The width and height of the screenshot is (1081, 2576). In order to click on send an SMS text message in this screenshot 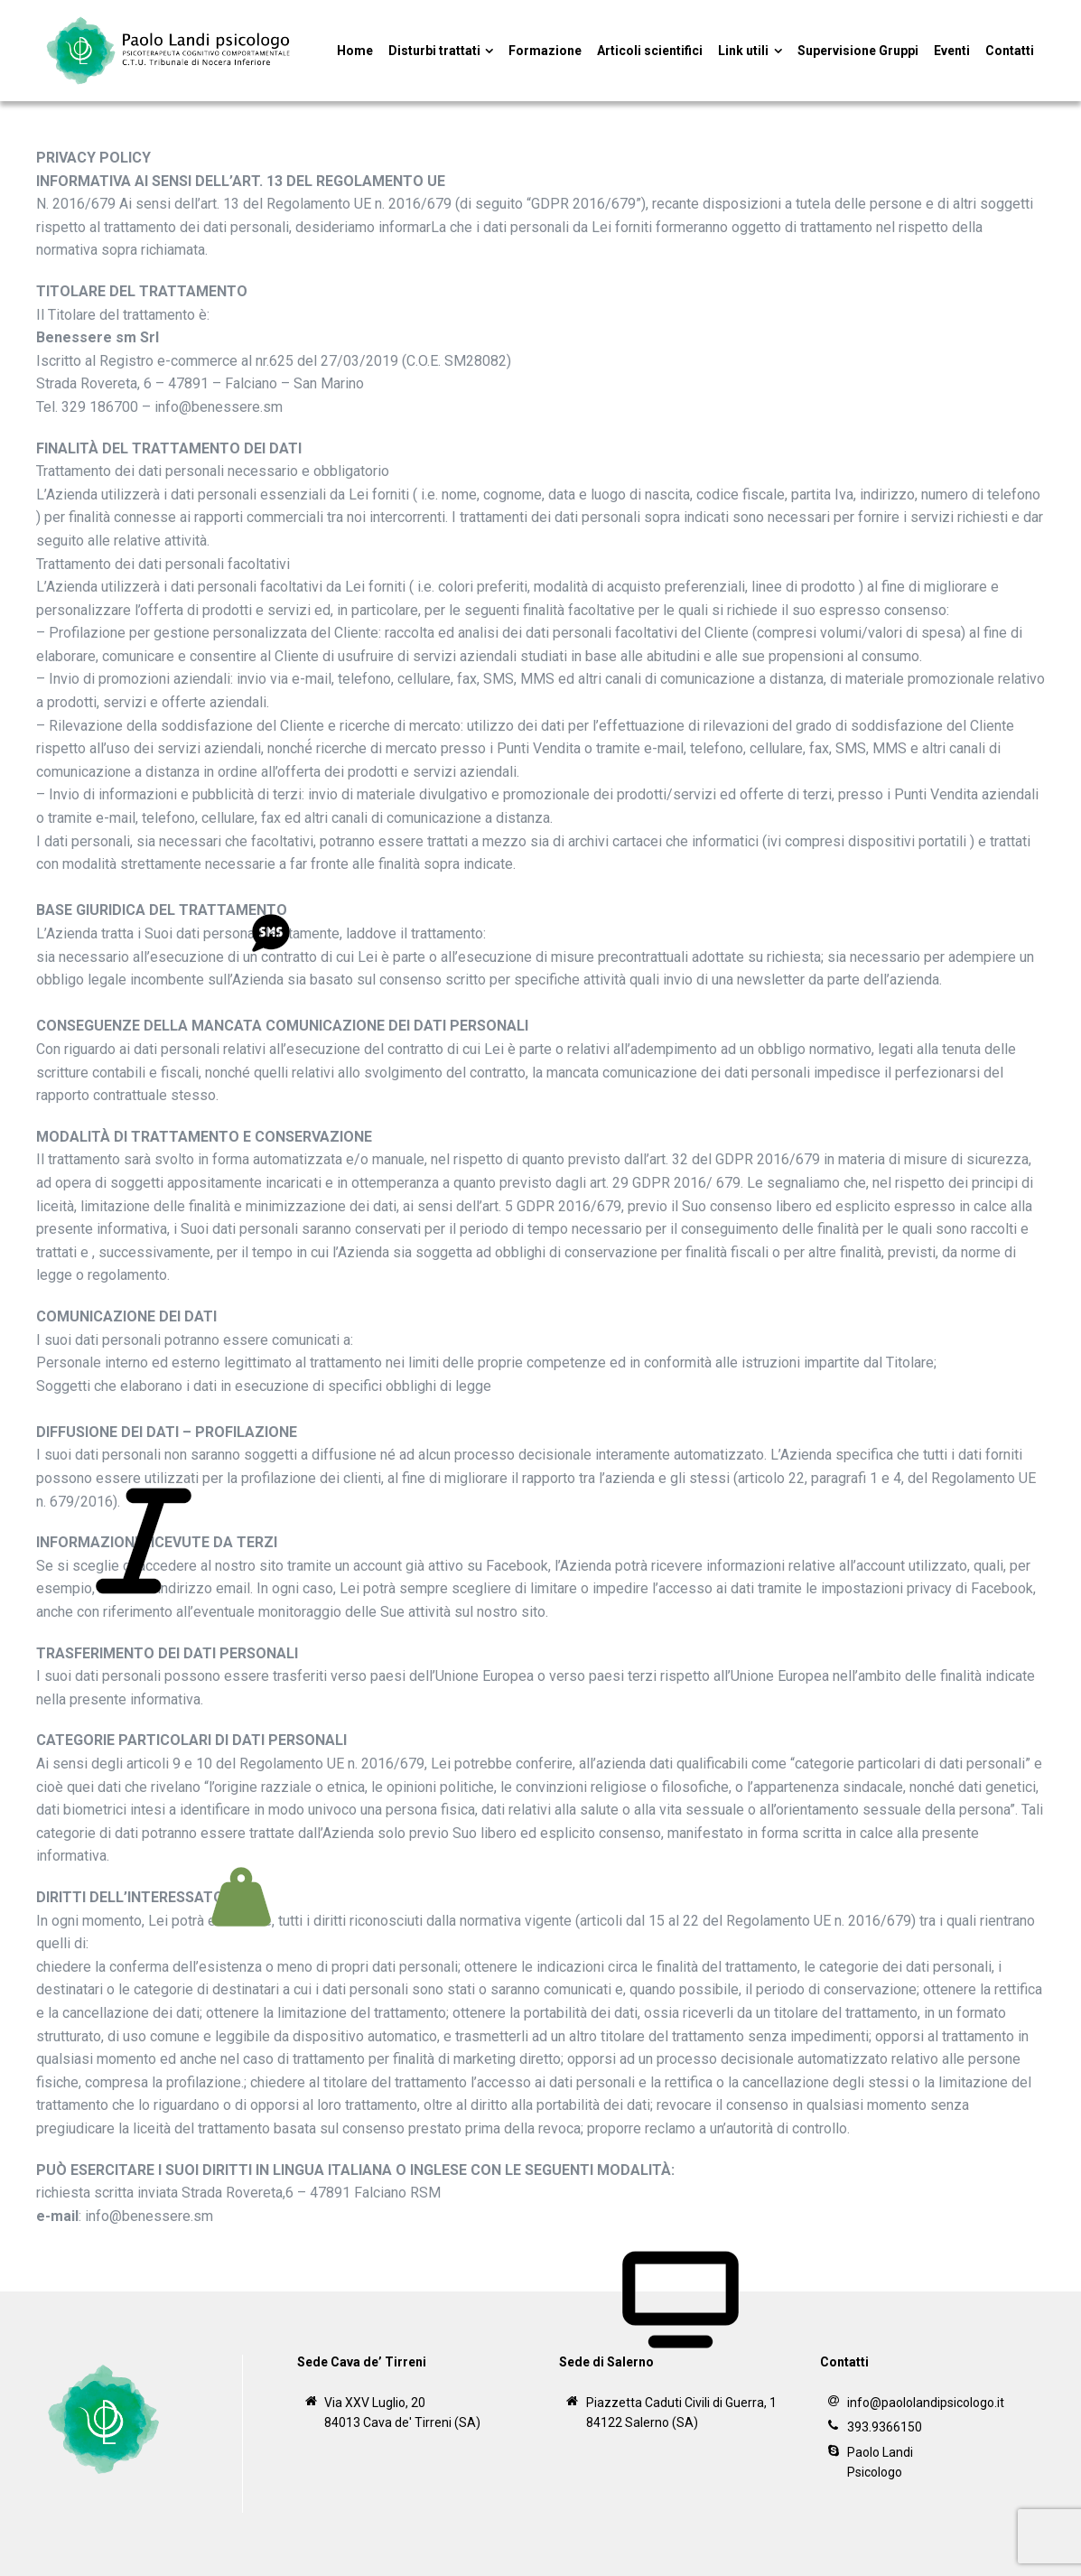, I will do `click(271, 933)`.